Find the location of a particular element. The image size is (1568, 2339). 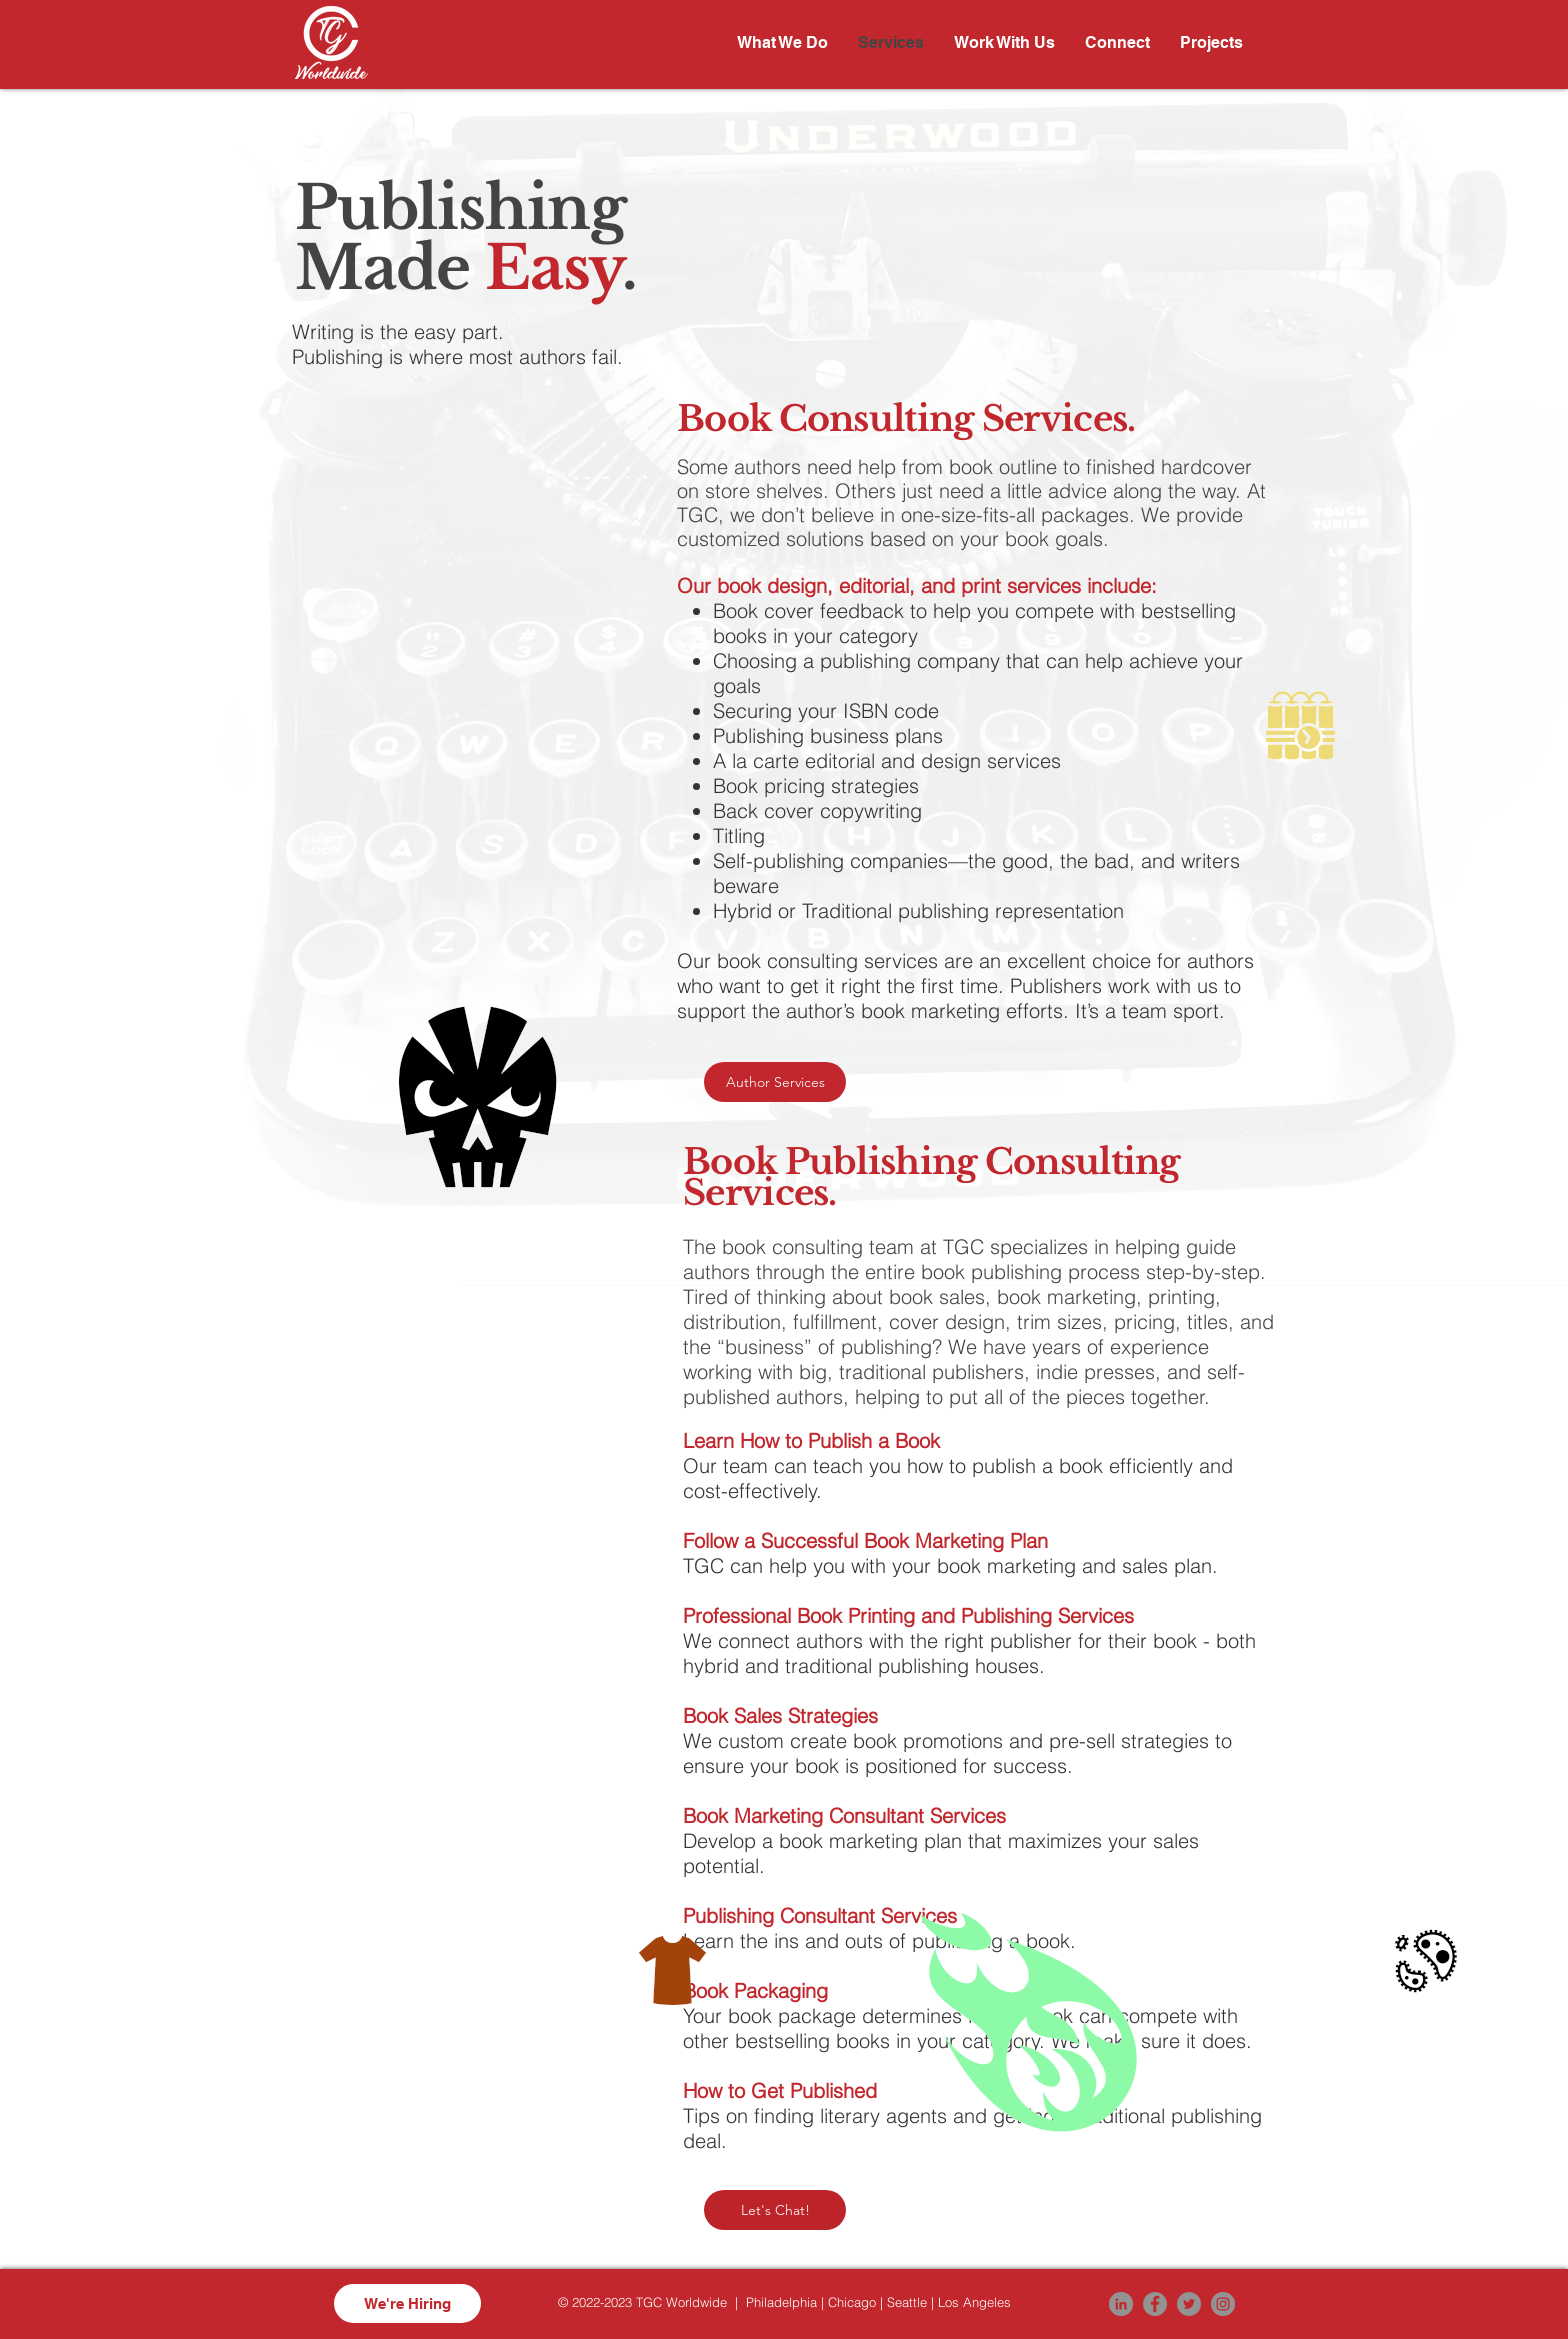

view microorganisms or bacteria in a science game is located at coordinates (1426, 1961).